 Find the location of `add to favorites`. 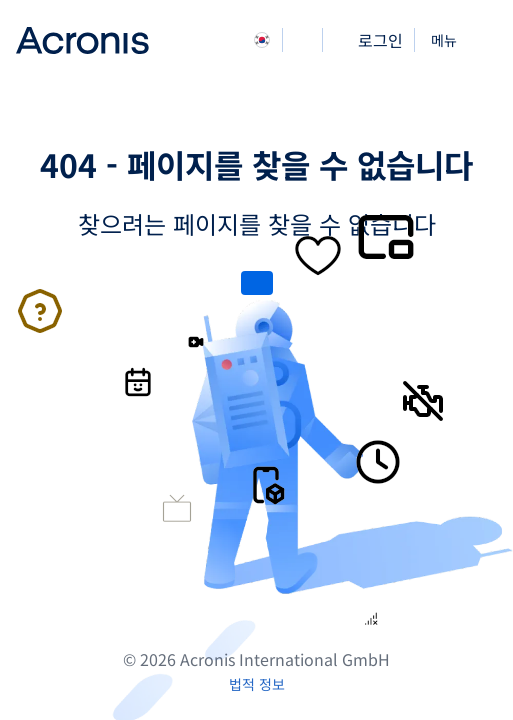

add to favorites is located at coordinates (318, 254).